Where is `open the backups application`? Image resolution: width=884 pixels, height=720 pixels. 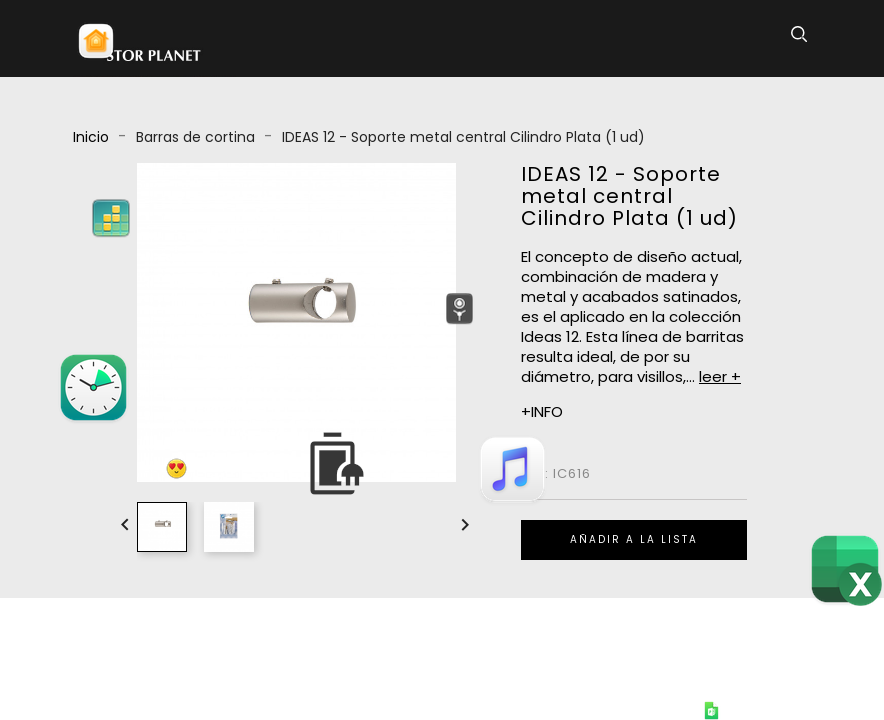
open the backups application is located at coordinates (459, 308).